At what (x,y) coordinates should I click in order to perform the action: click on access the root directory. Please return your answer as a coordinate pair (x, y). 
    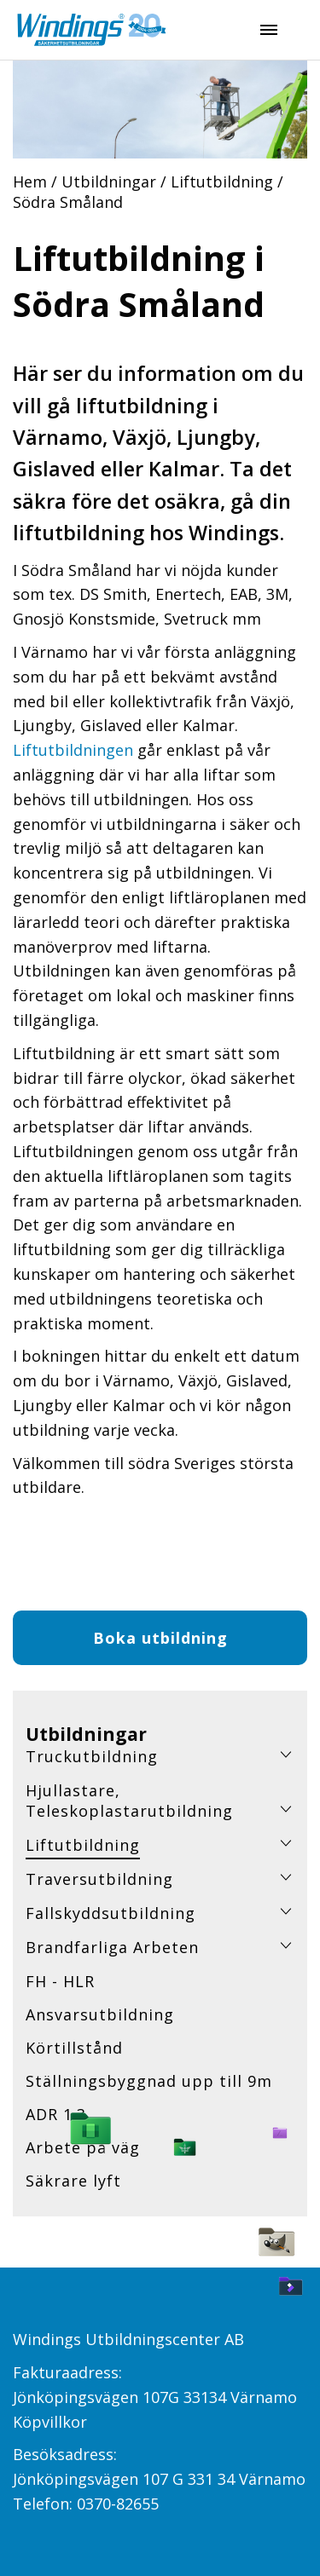
    Looking at the image, I should click on (280, 2133).